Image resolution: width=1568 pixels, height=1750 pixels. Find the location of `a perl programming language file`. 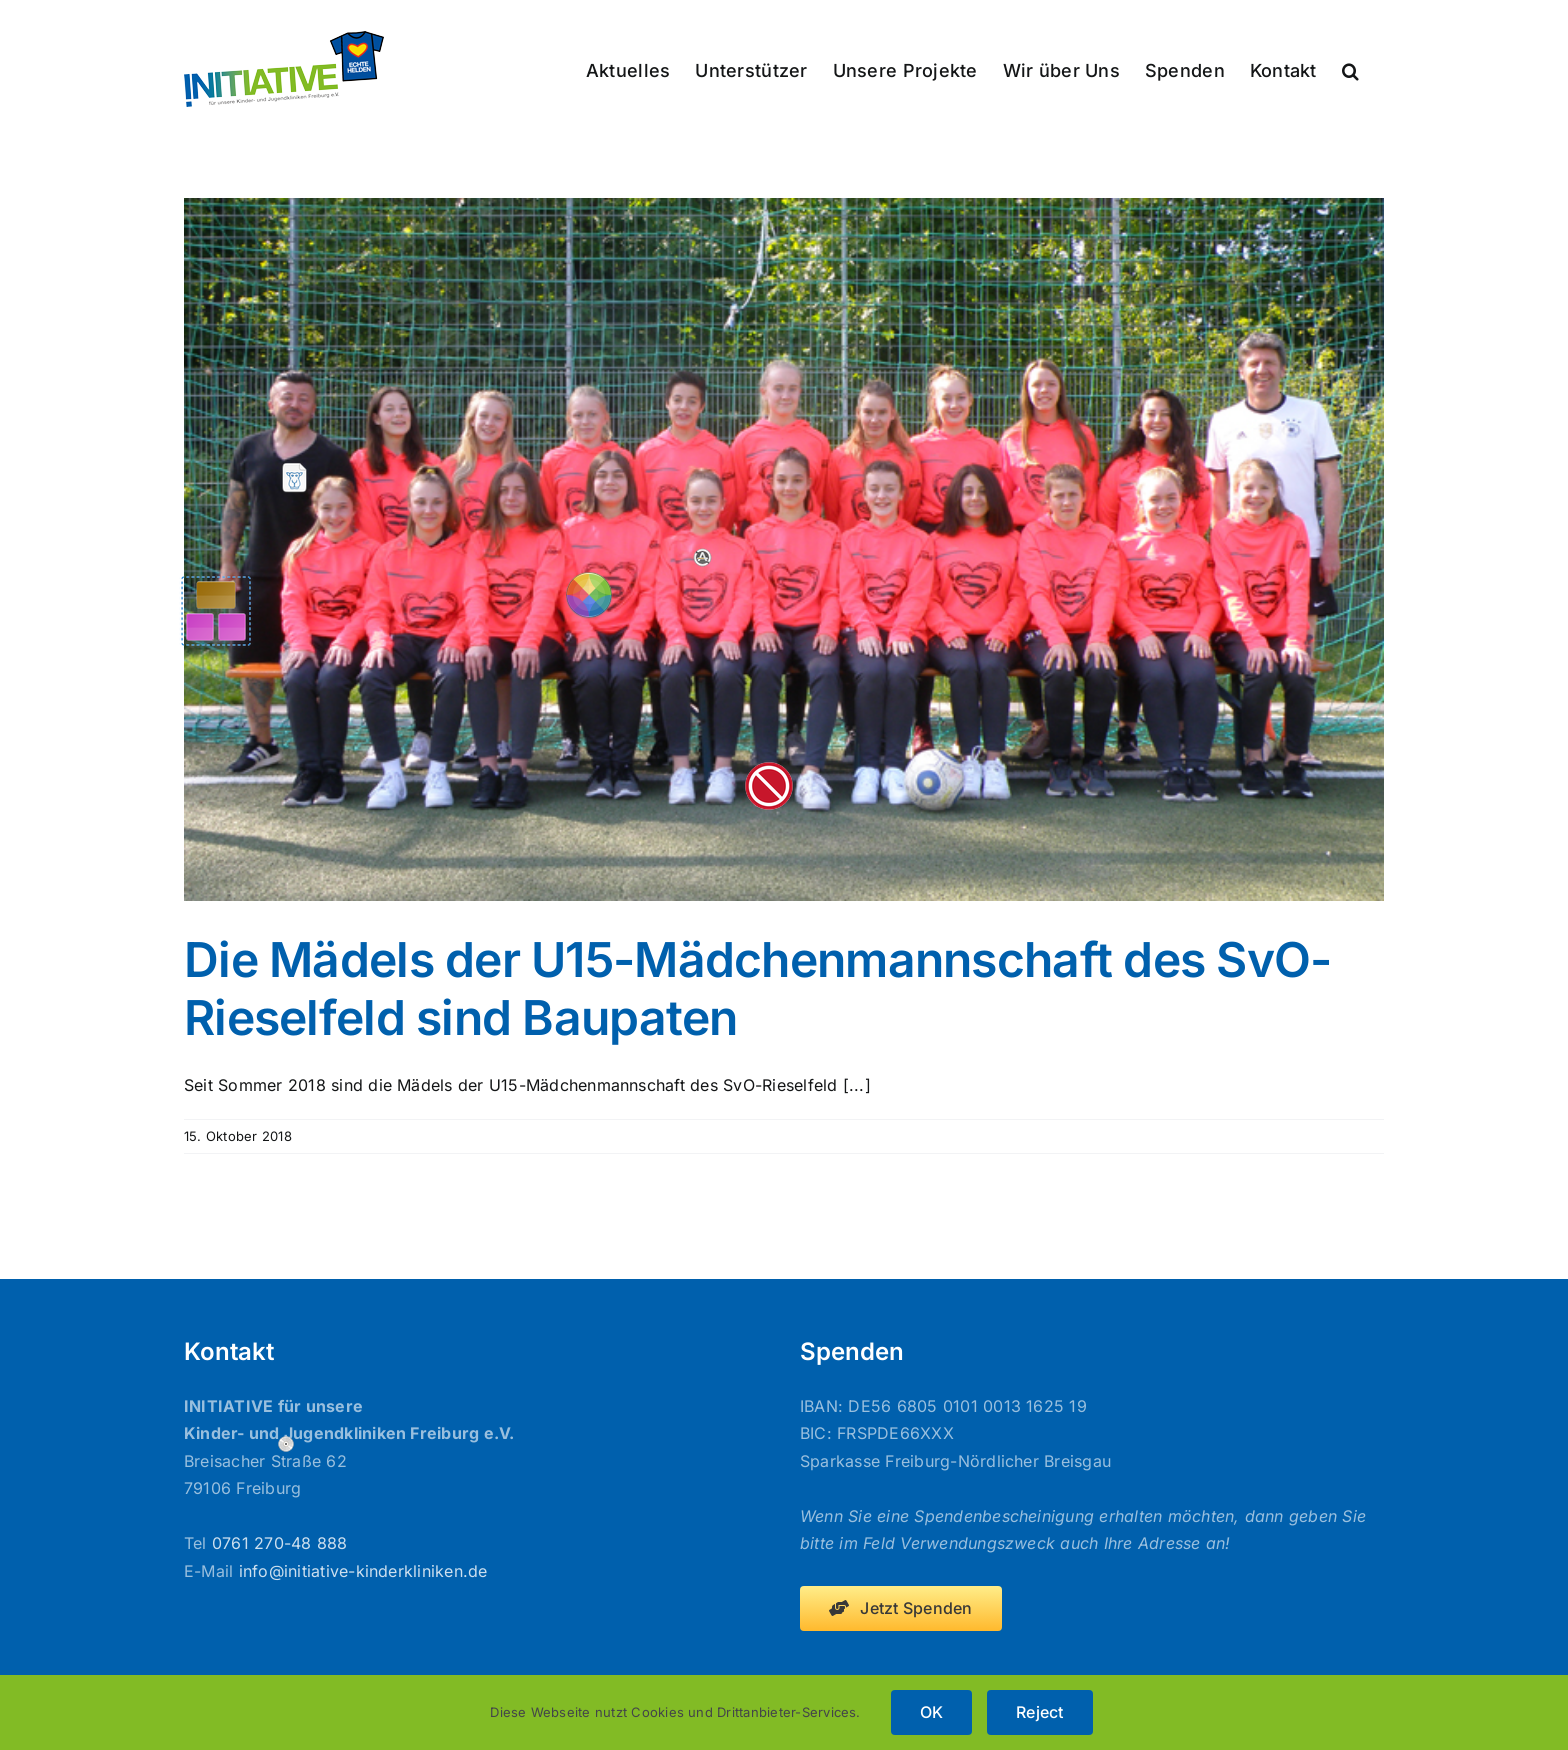

a perl programming language file is located at coordinates (294, 477).